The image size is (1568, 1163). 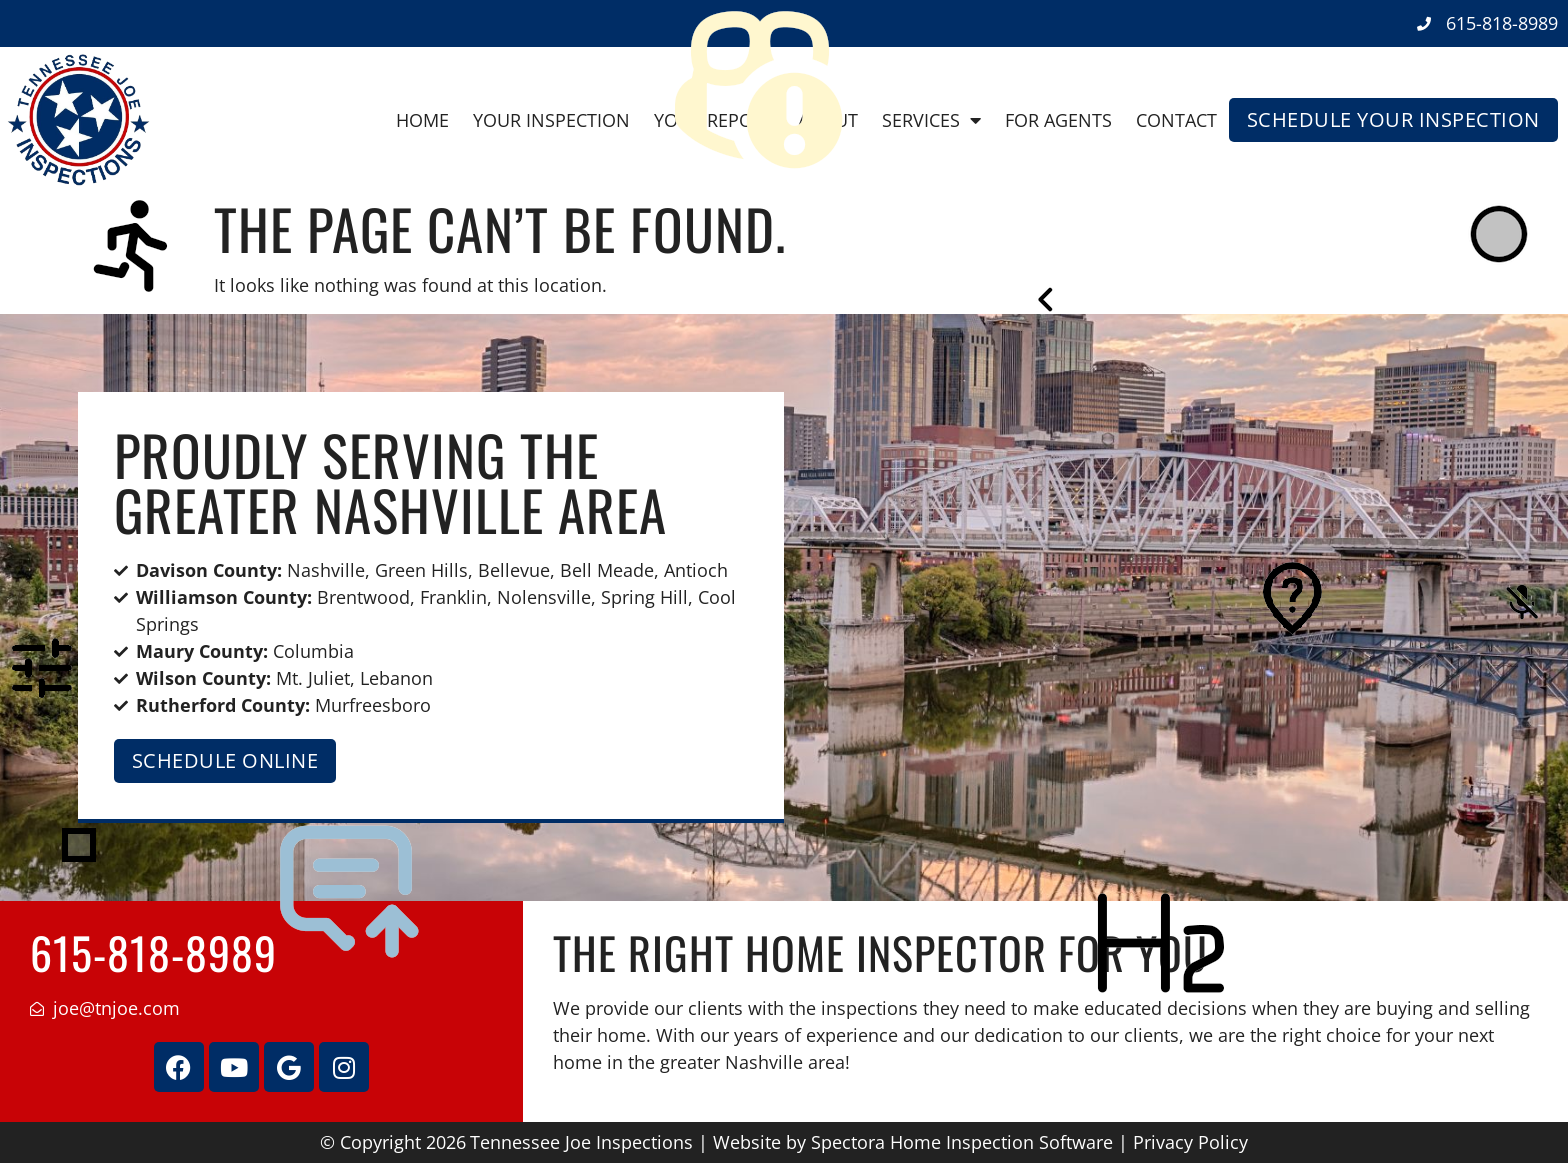 I want to click on mute your microphone, so click(x=1522, y=603).